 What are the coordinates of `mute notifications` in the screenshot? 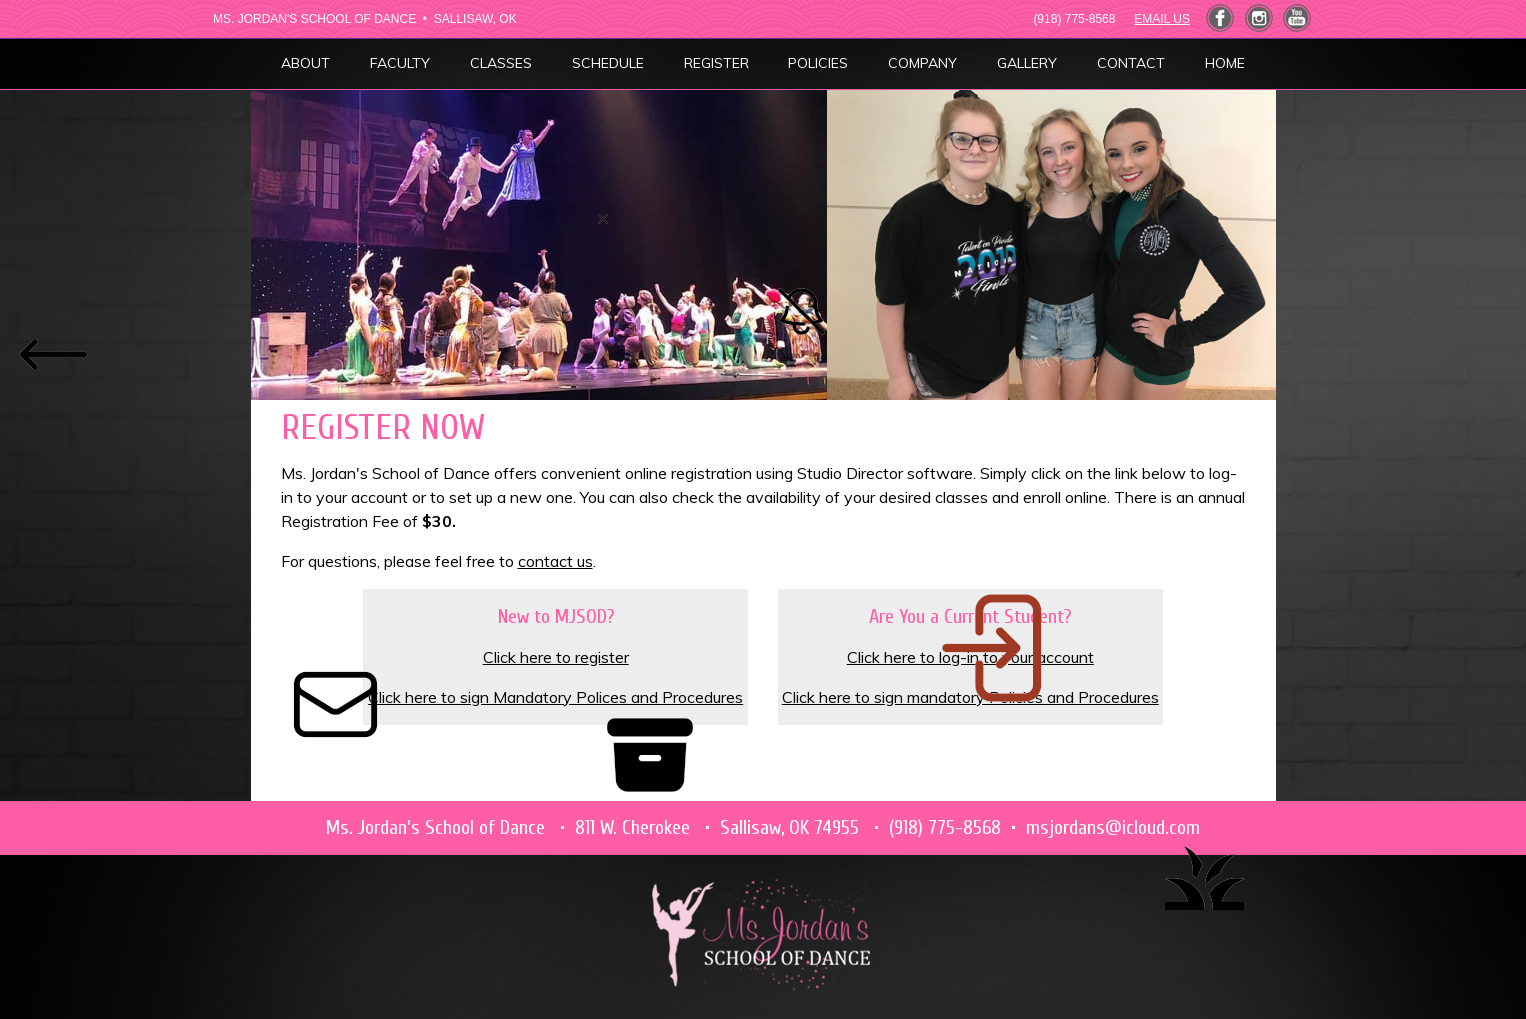 It's located at (801, 311).